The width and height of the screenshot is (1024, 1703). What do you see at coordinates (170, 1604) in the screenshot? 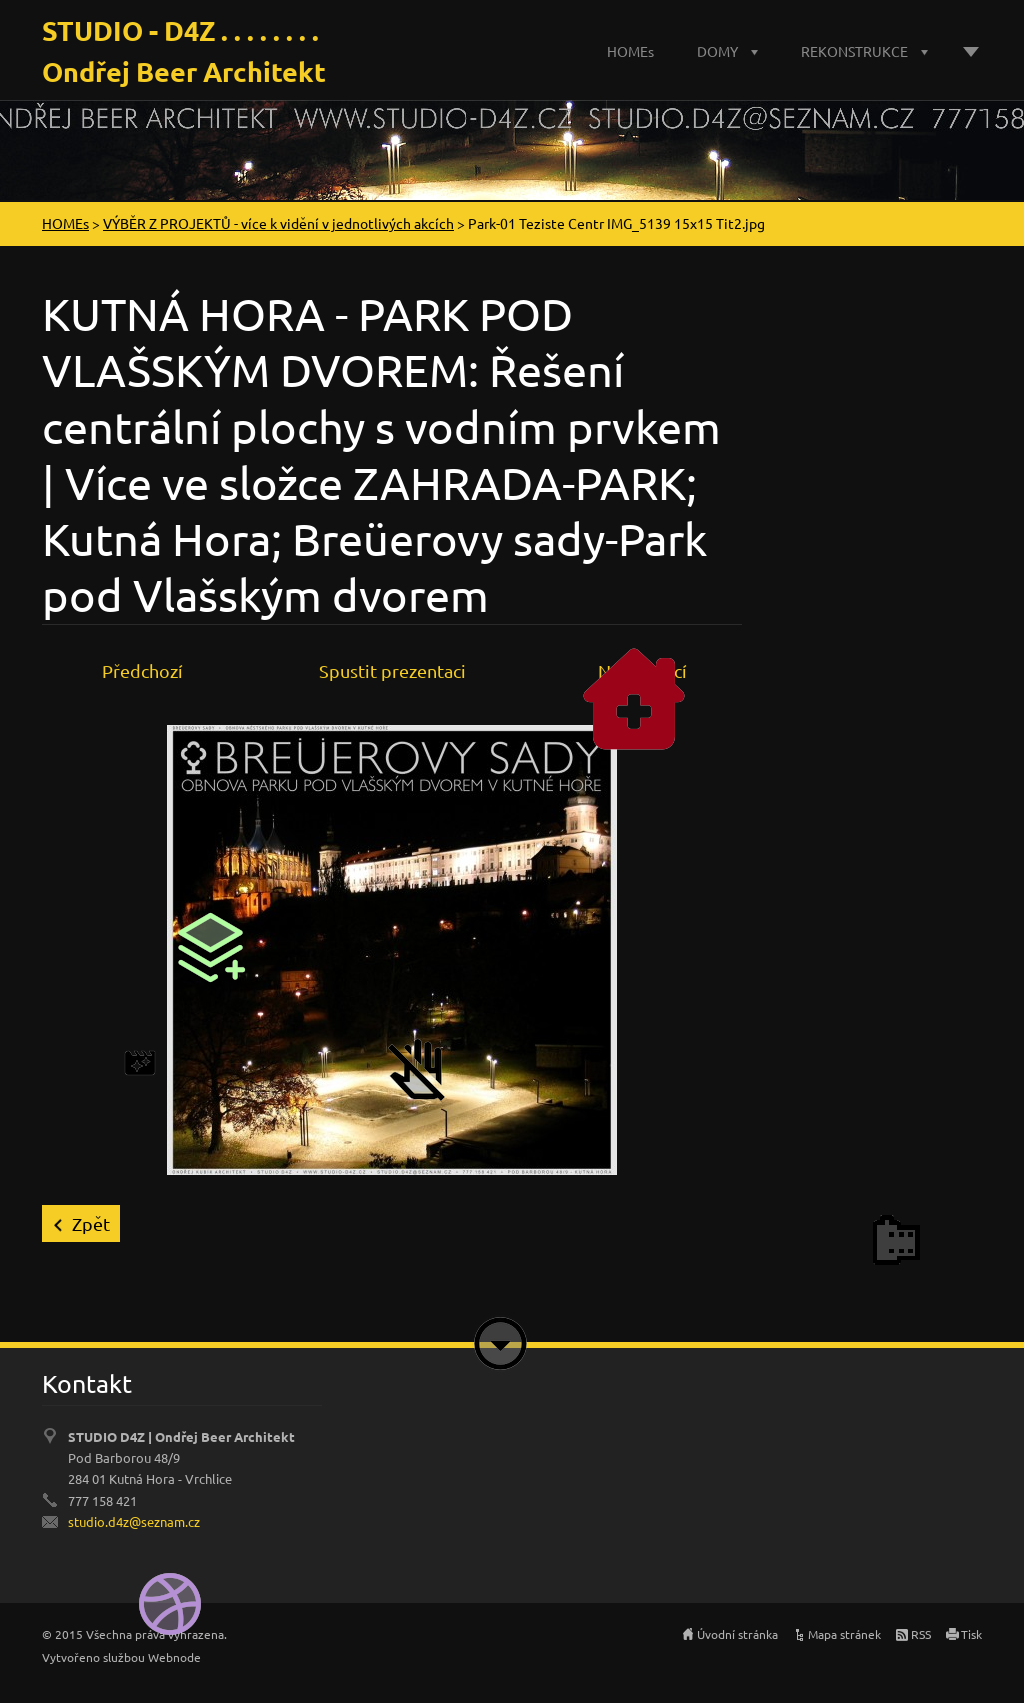
I see `visit dribbble profile or portfolio` at bounding box center [170, 1604].